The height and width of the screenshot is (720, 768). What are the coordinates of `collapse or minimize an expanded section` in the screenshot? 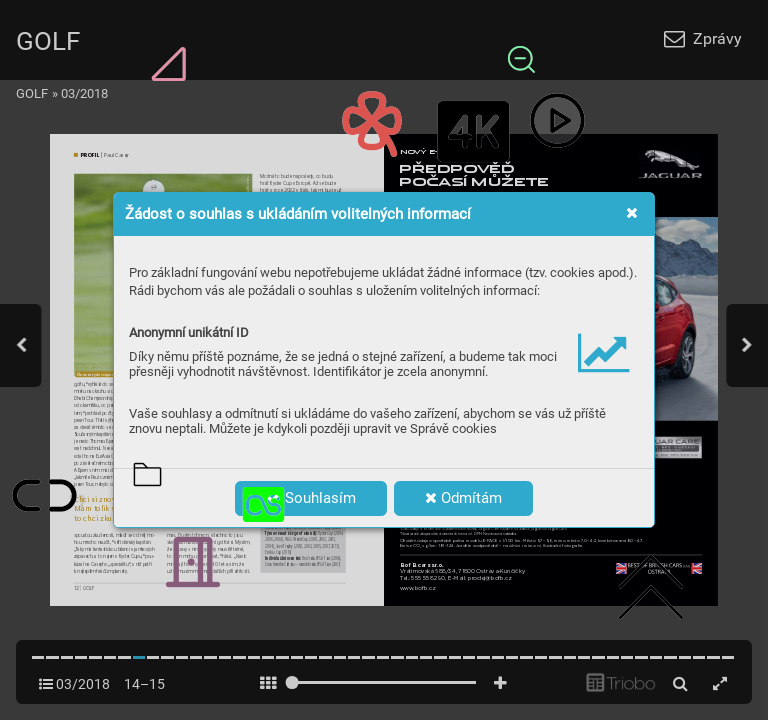 It's located at (651, 590).